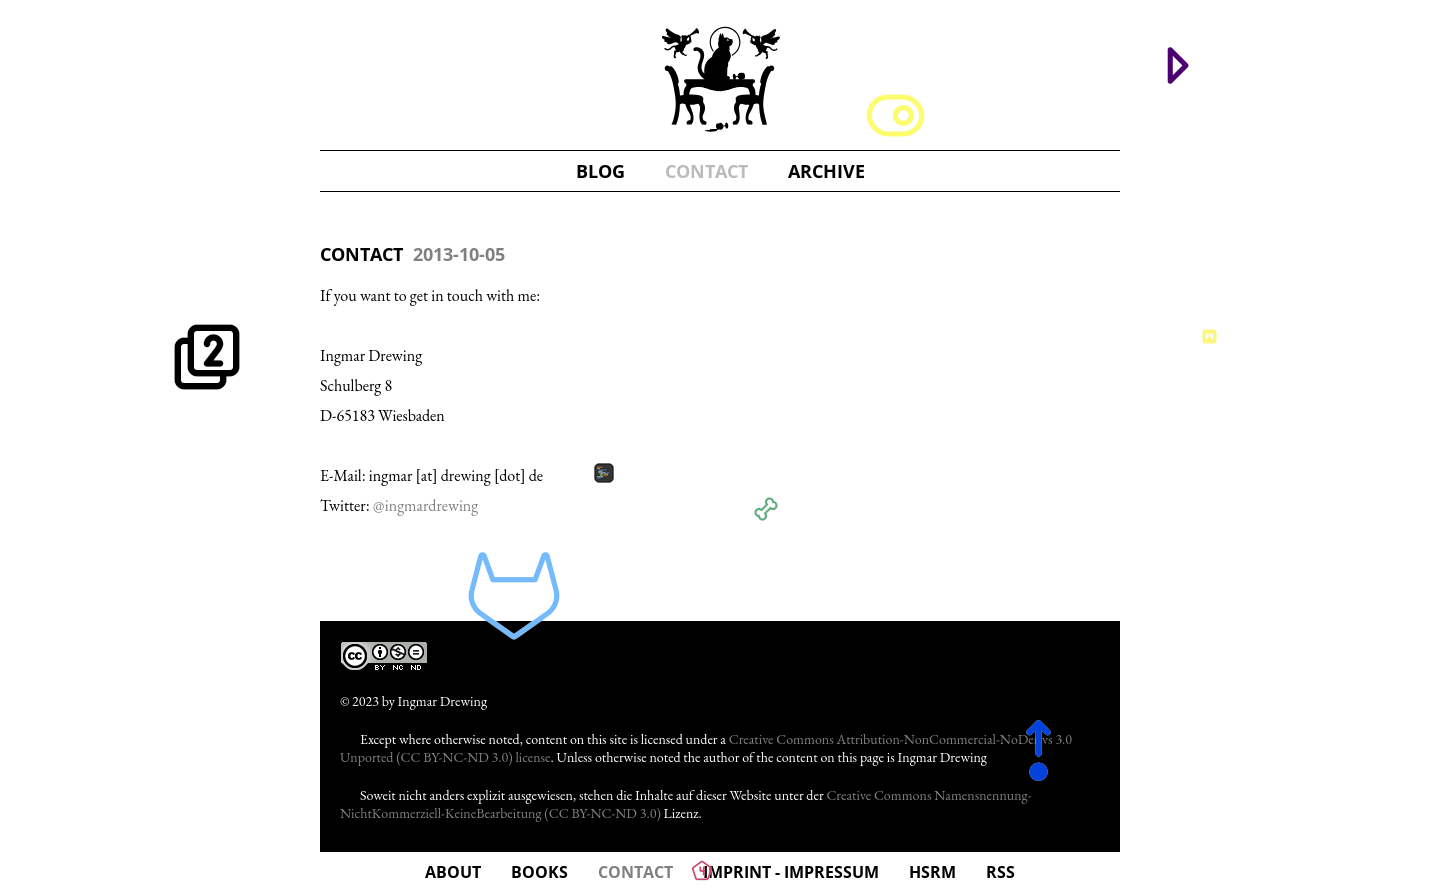  I want to click on view second item in a collection, so click(207, 357).